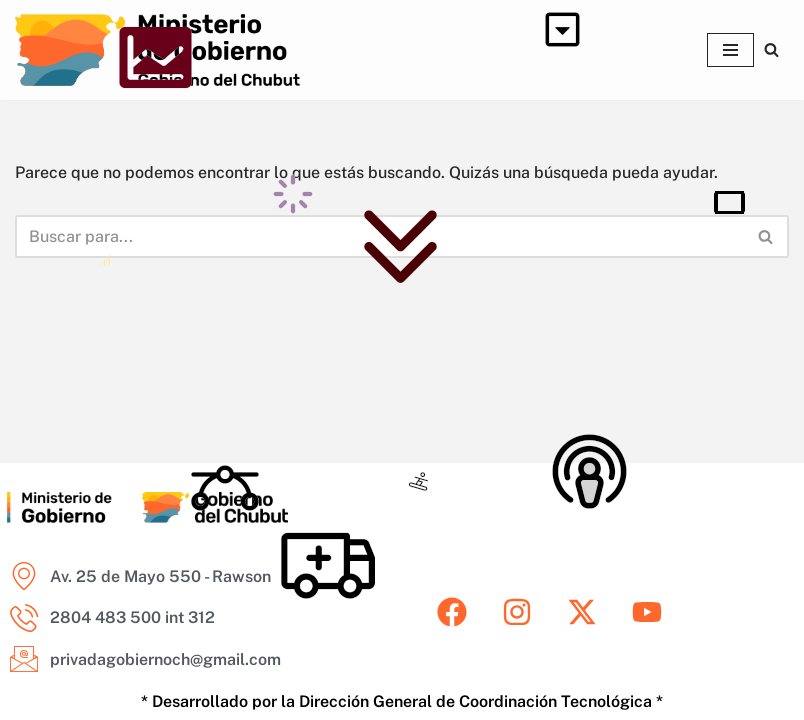 Image resolution: width=804 pixels, height=720 pixels. Describe the element at coordinates (419, 481) in the screenshot. I see `access snowboarding or winter sports content` at that location.